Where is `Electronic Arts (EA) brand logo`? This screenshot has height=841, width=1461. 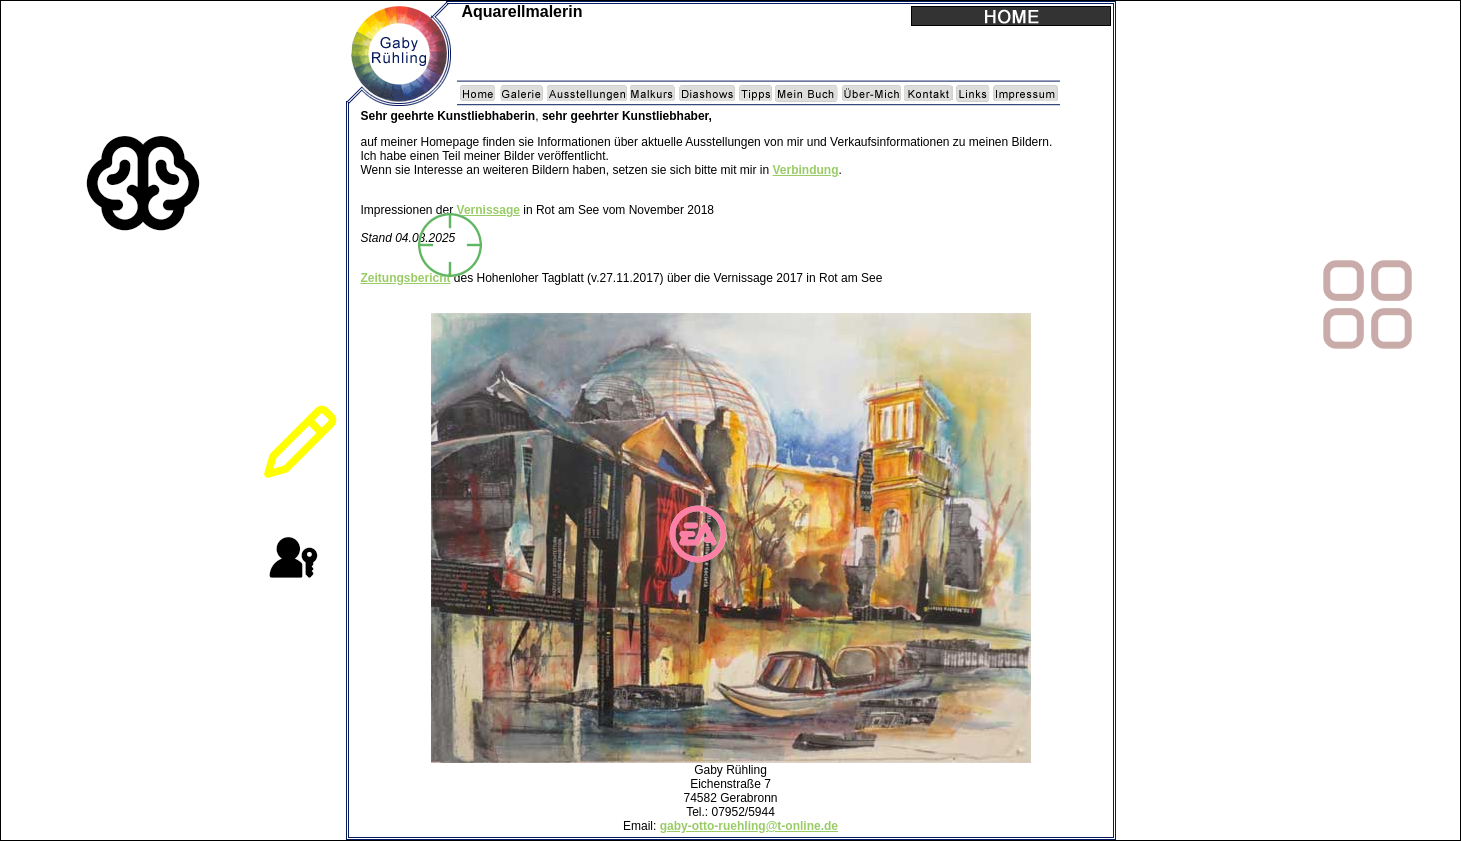
Electronic Arts (EA) brand logo is located at coordinates (698, 534).